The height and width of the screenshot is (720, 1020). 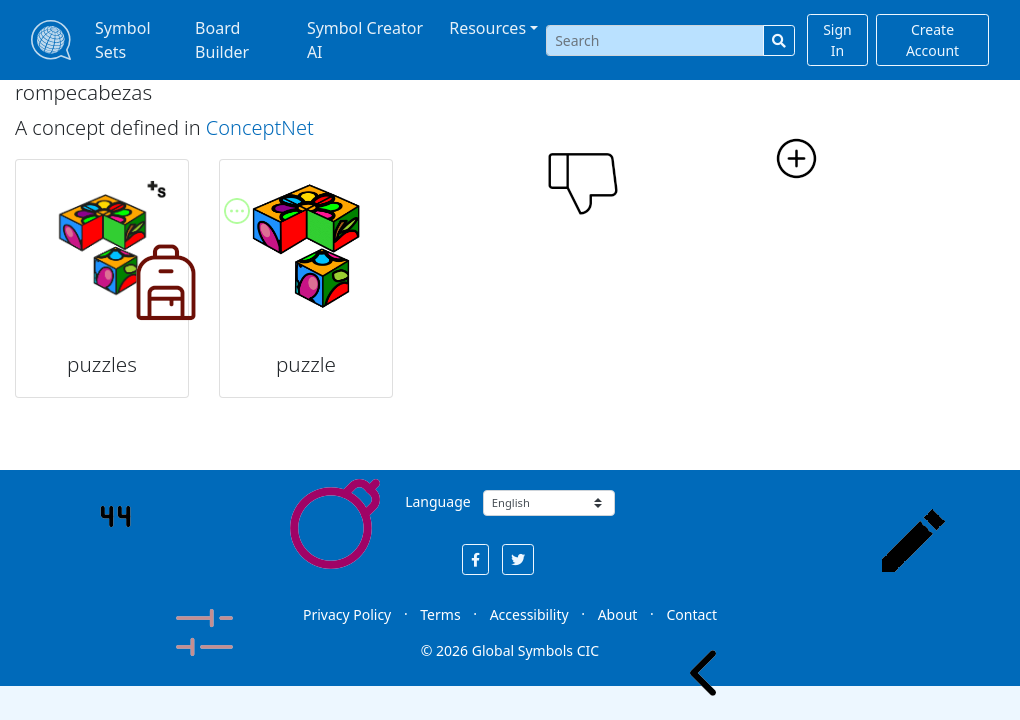 What do you see at coordinates (204, 632) in the screenshot?
I see `adjust settings or preferences` at bounding box center [204, 632].